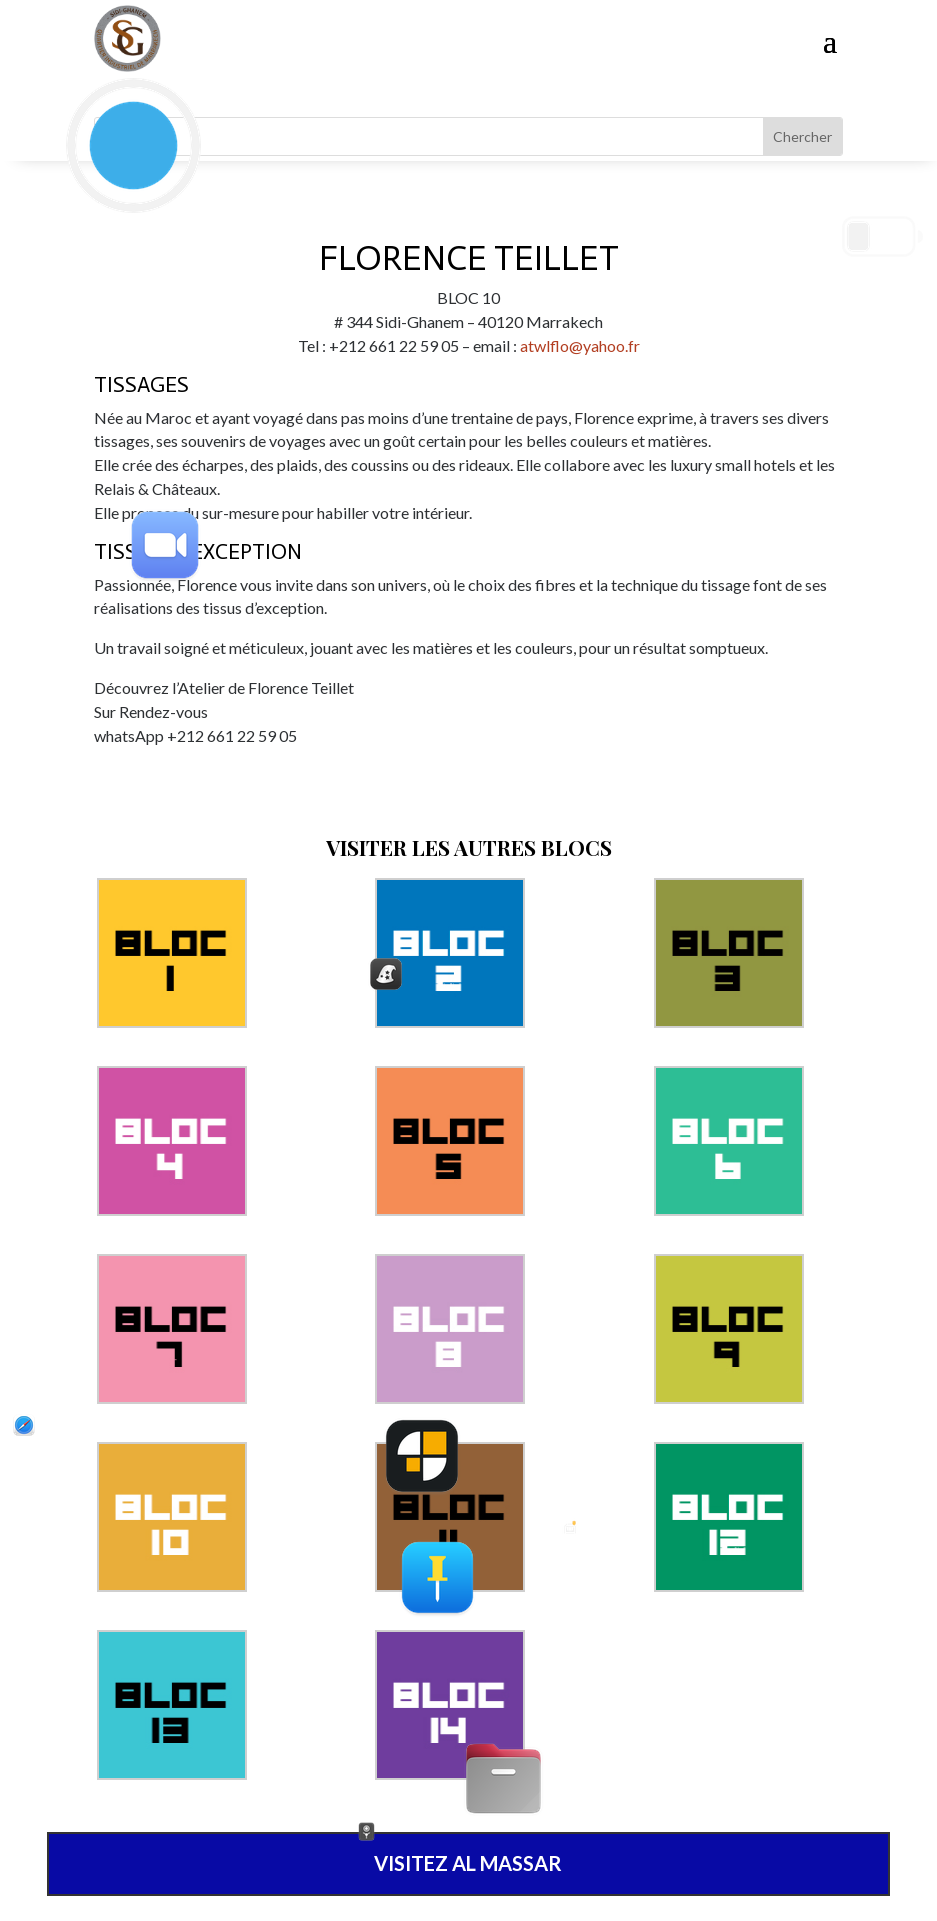  I want to click on security updates are available for your system, so click(570, 1527).